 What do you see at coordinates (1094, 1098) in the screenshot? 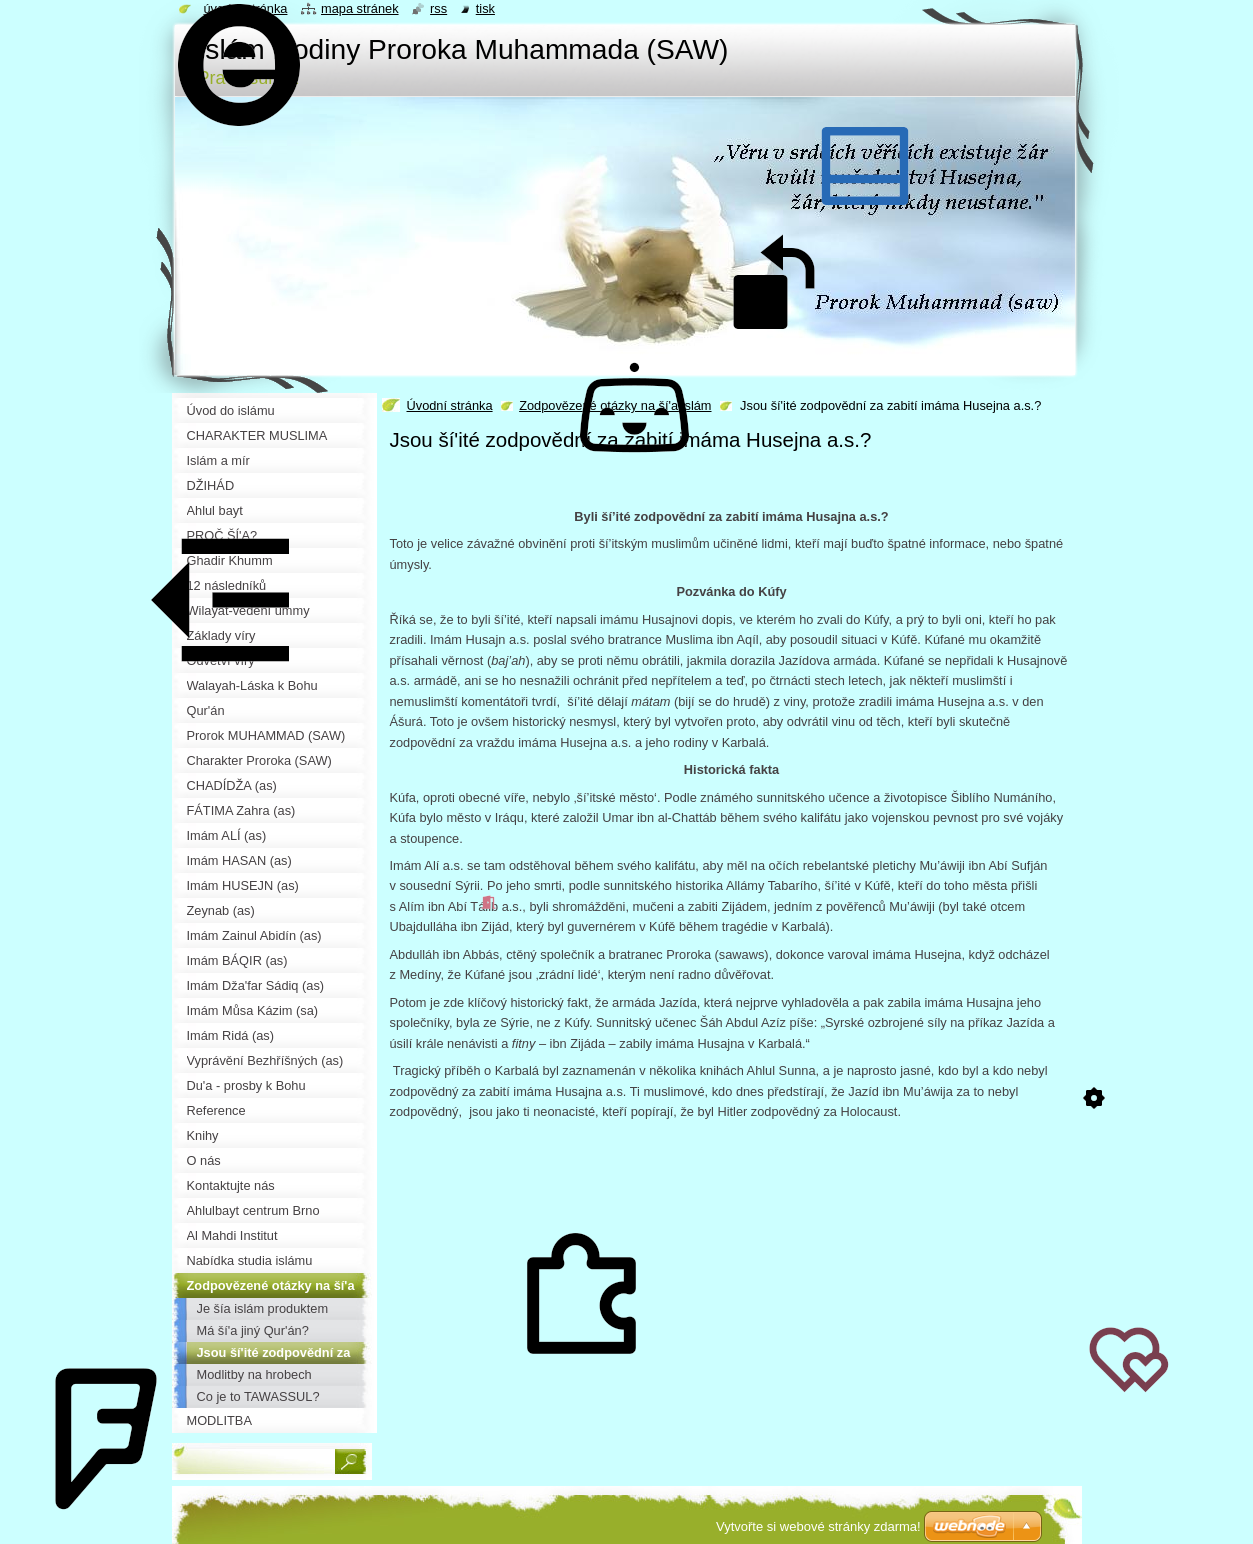
I see `access settings or preferences` at bounding box center [1094, 1098].